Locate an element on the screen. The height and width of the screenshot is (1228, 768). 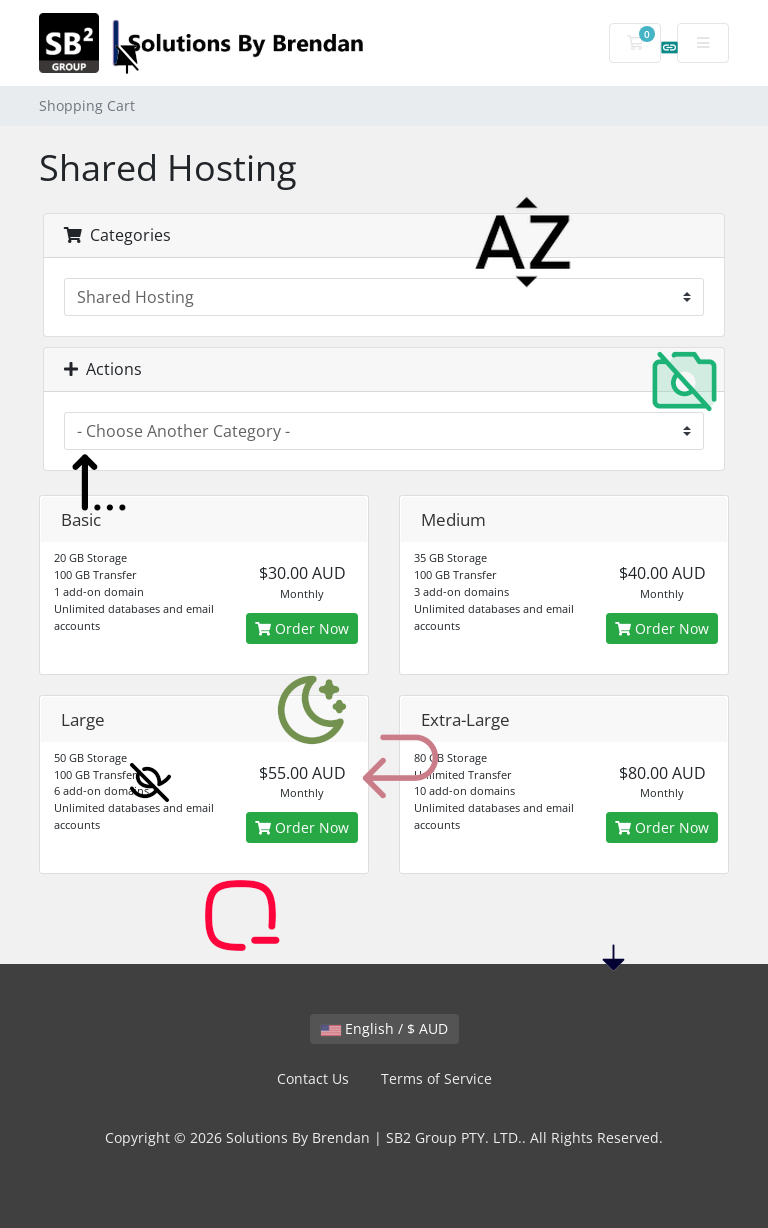
copy or share a link is located at coordinates (669, 47).